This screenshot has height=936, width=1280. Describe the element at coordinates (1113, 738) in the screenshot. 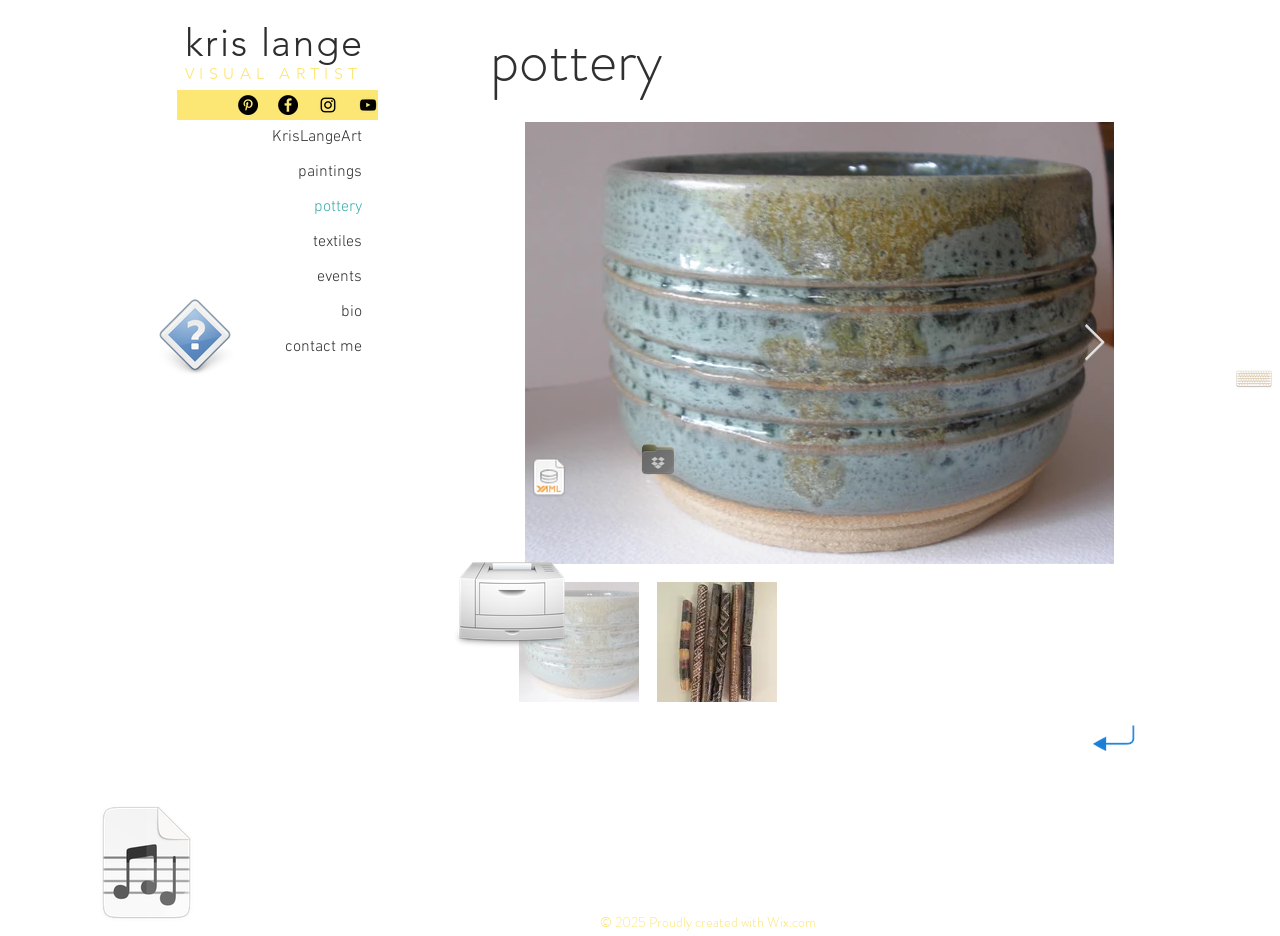

I see `reply to an email message` at that location.